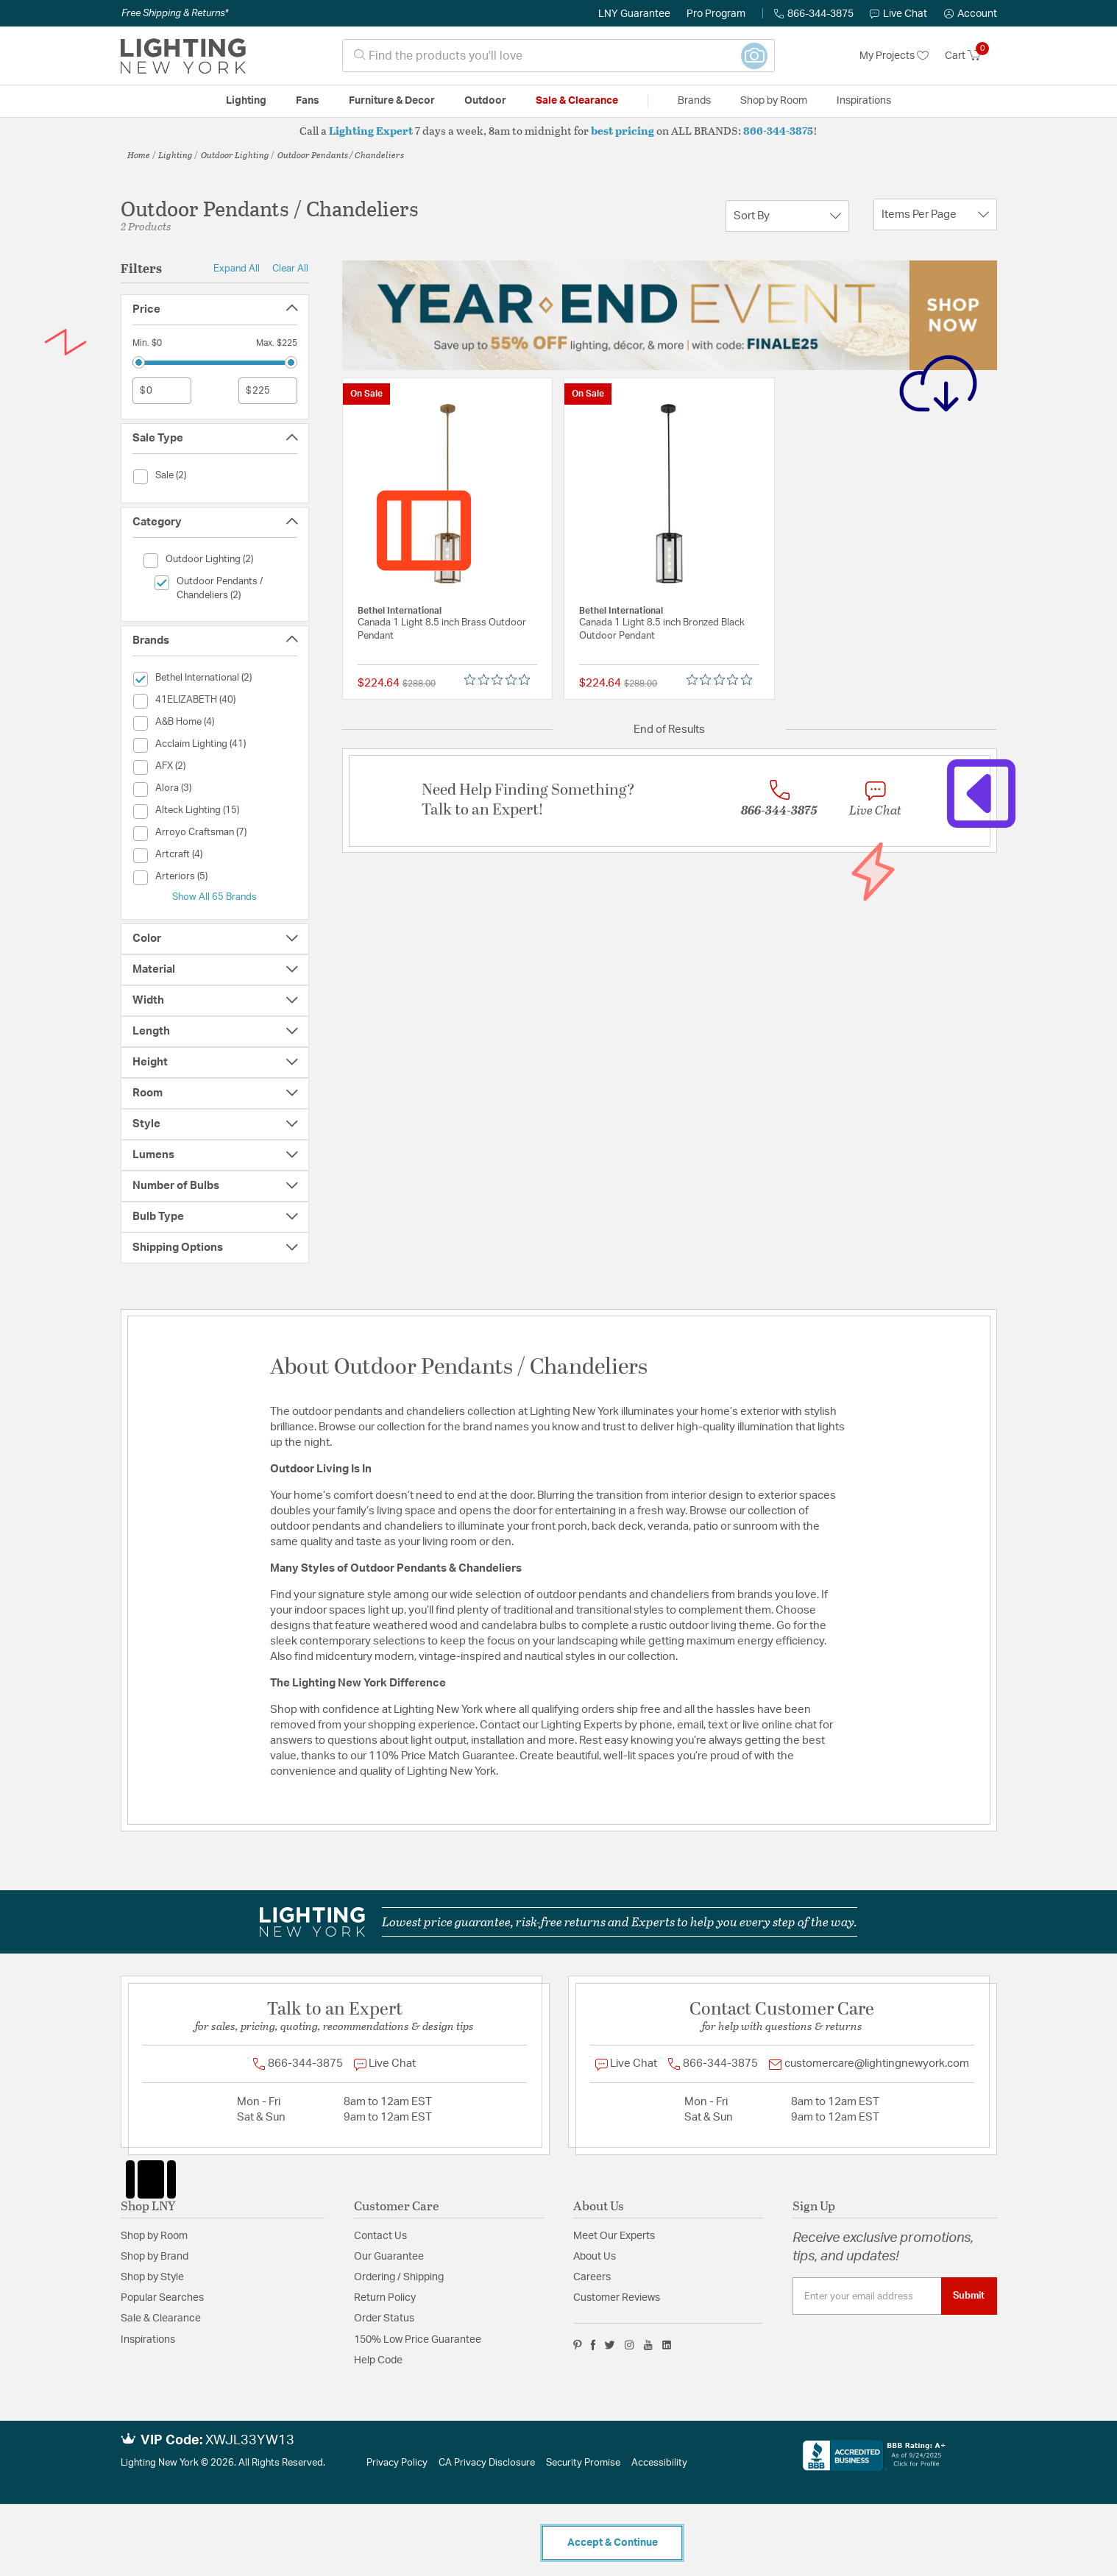 The image size is (1117, 2576). What do you see at coordinates (149, 2181) in the screenshot?
I see `switch to array or column view layout` at bounding box center [149, 2181].